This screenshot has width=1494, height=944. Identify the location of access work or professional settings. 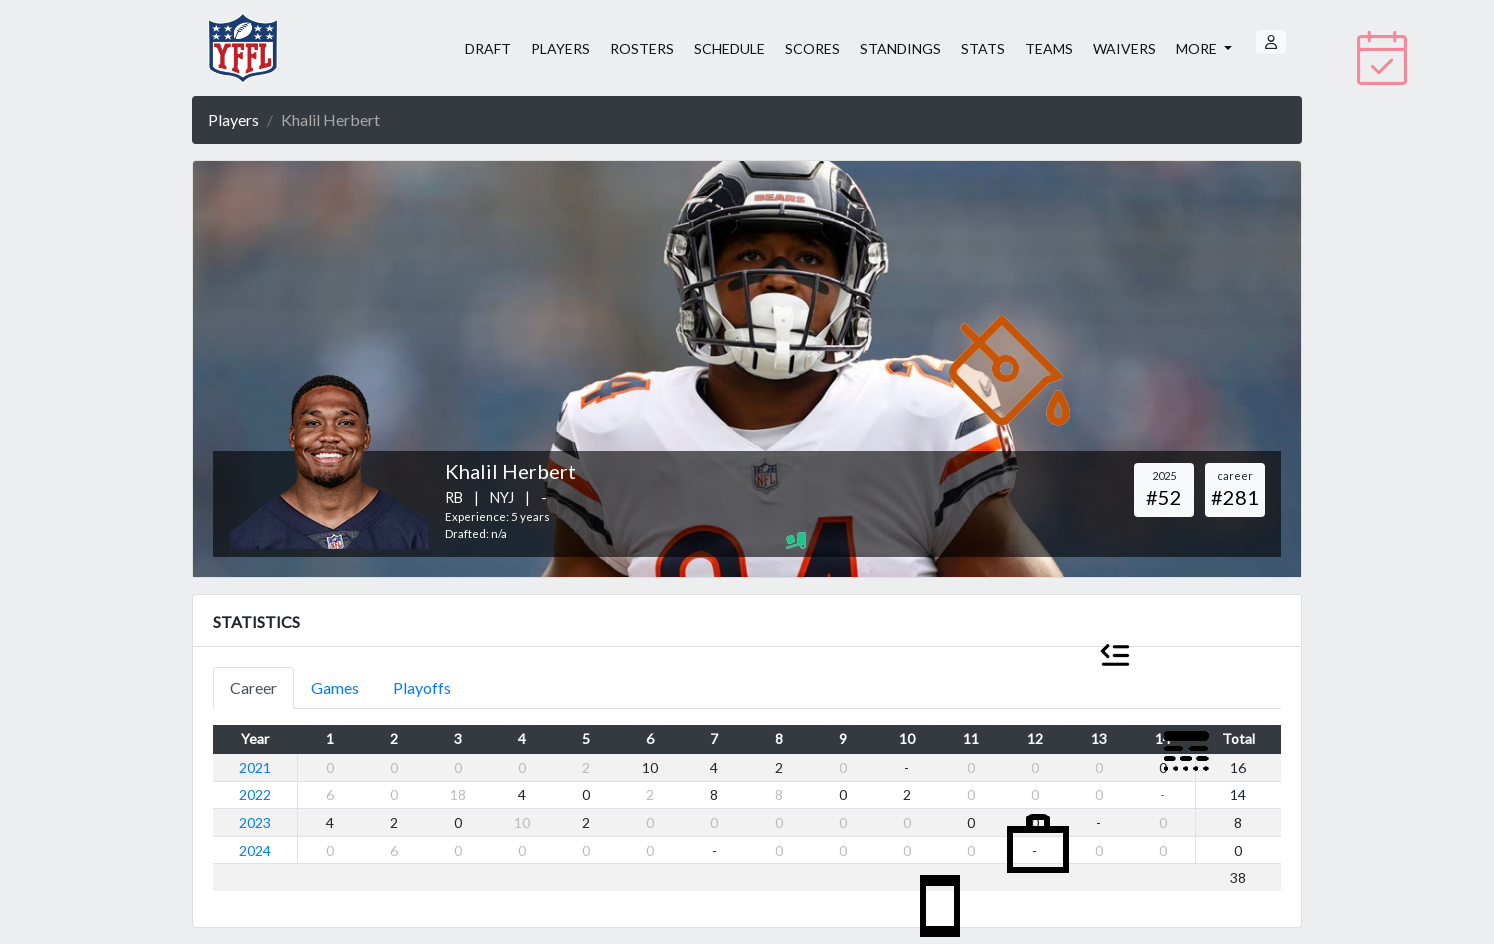
(1038, 845).